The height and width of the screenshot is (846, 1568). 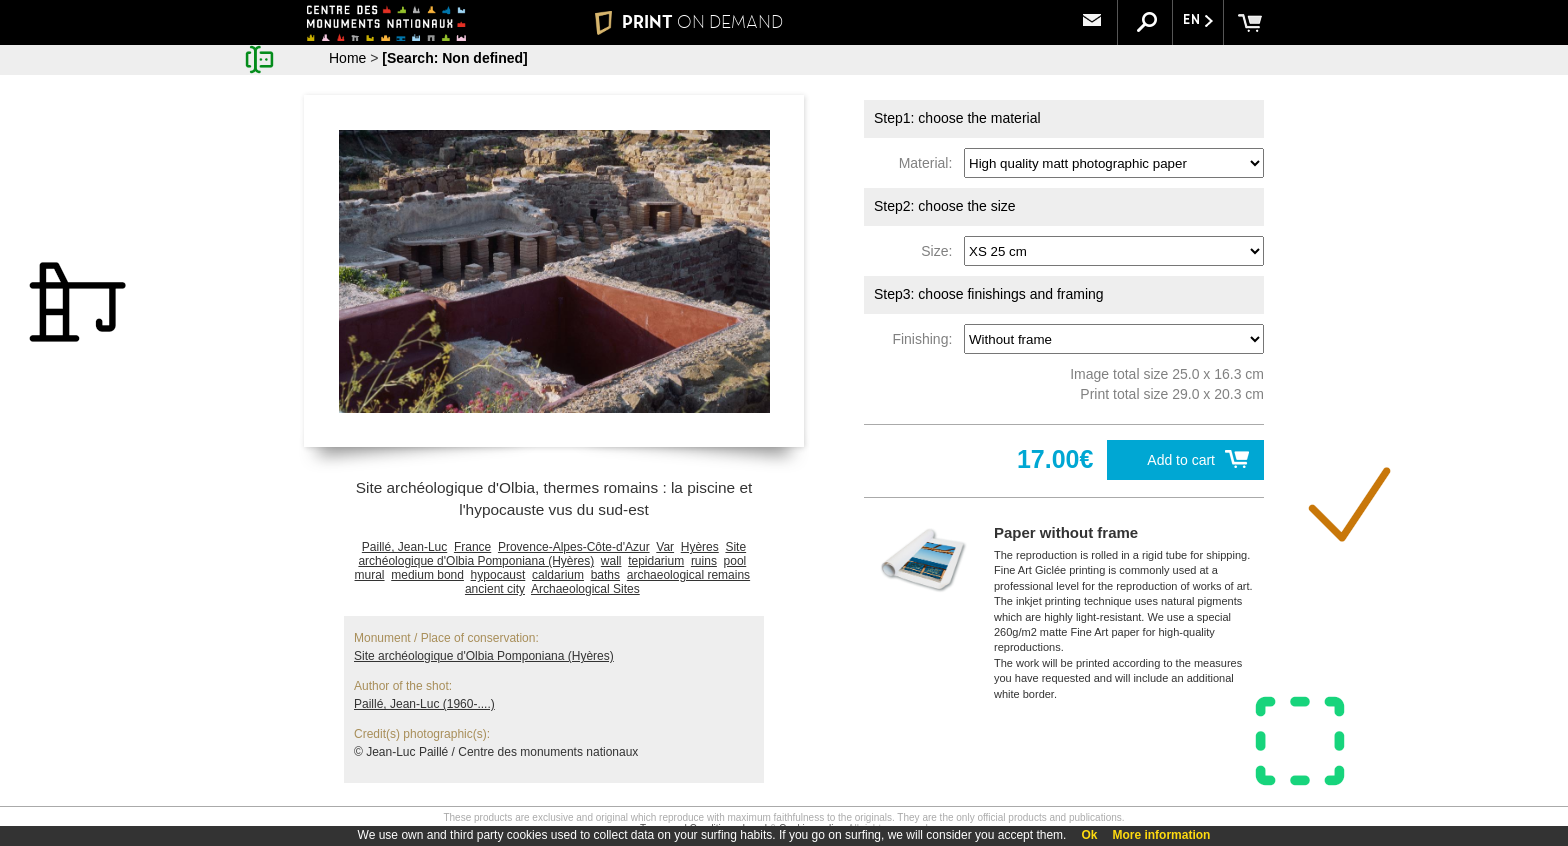 I want to click on create a selection area or marquee tool, so click(x=1300, y=741).